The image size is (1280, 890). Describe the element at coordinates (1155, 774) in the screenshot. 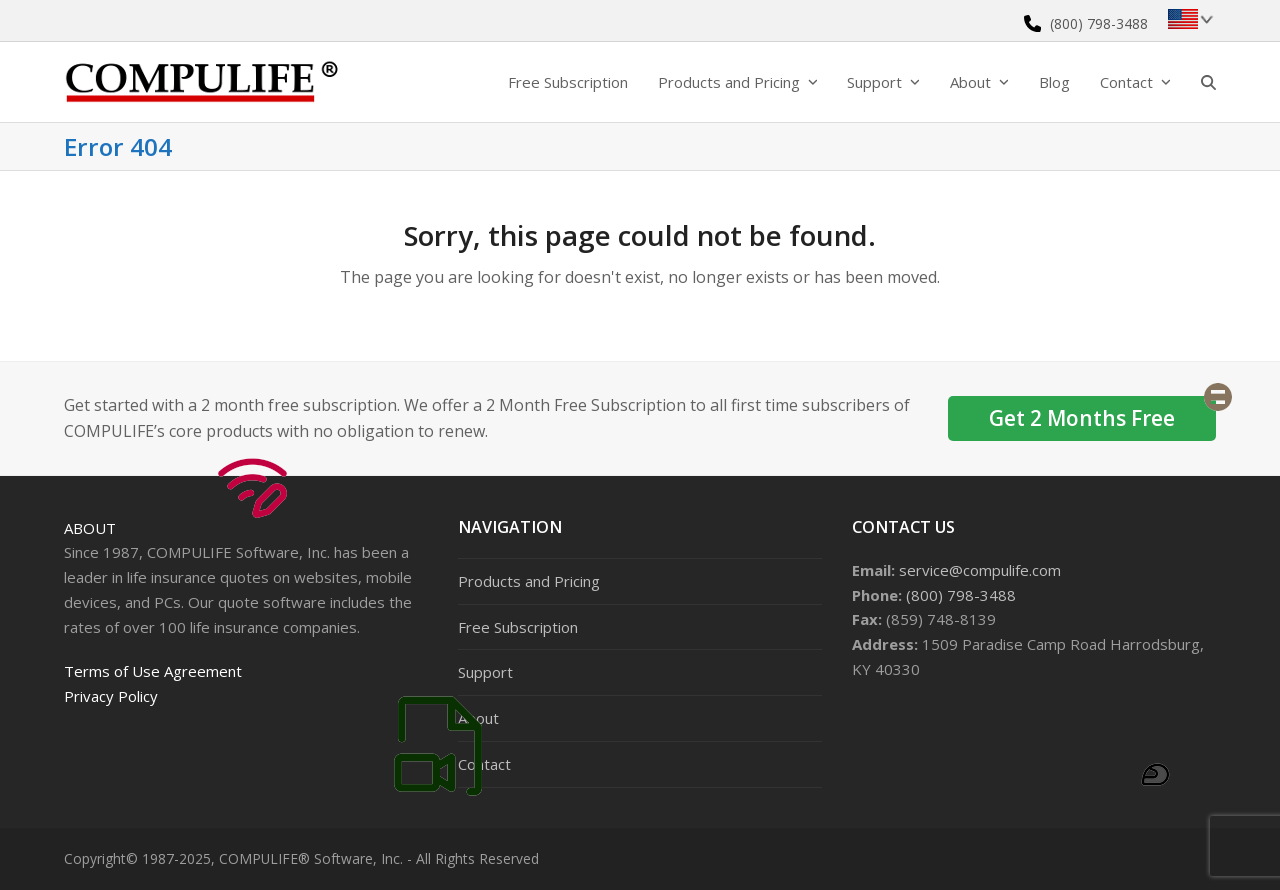

I see `access motorsports or racing content` at that location.